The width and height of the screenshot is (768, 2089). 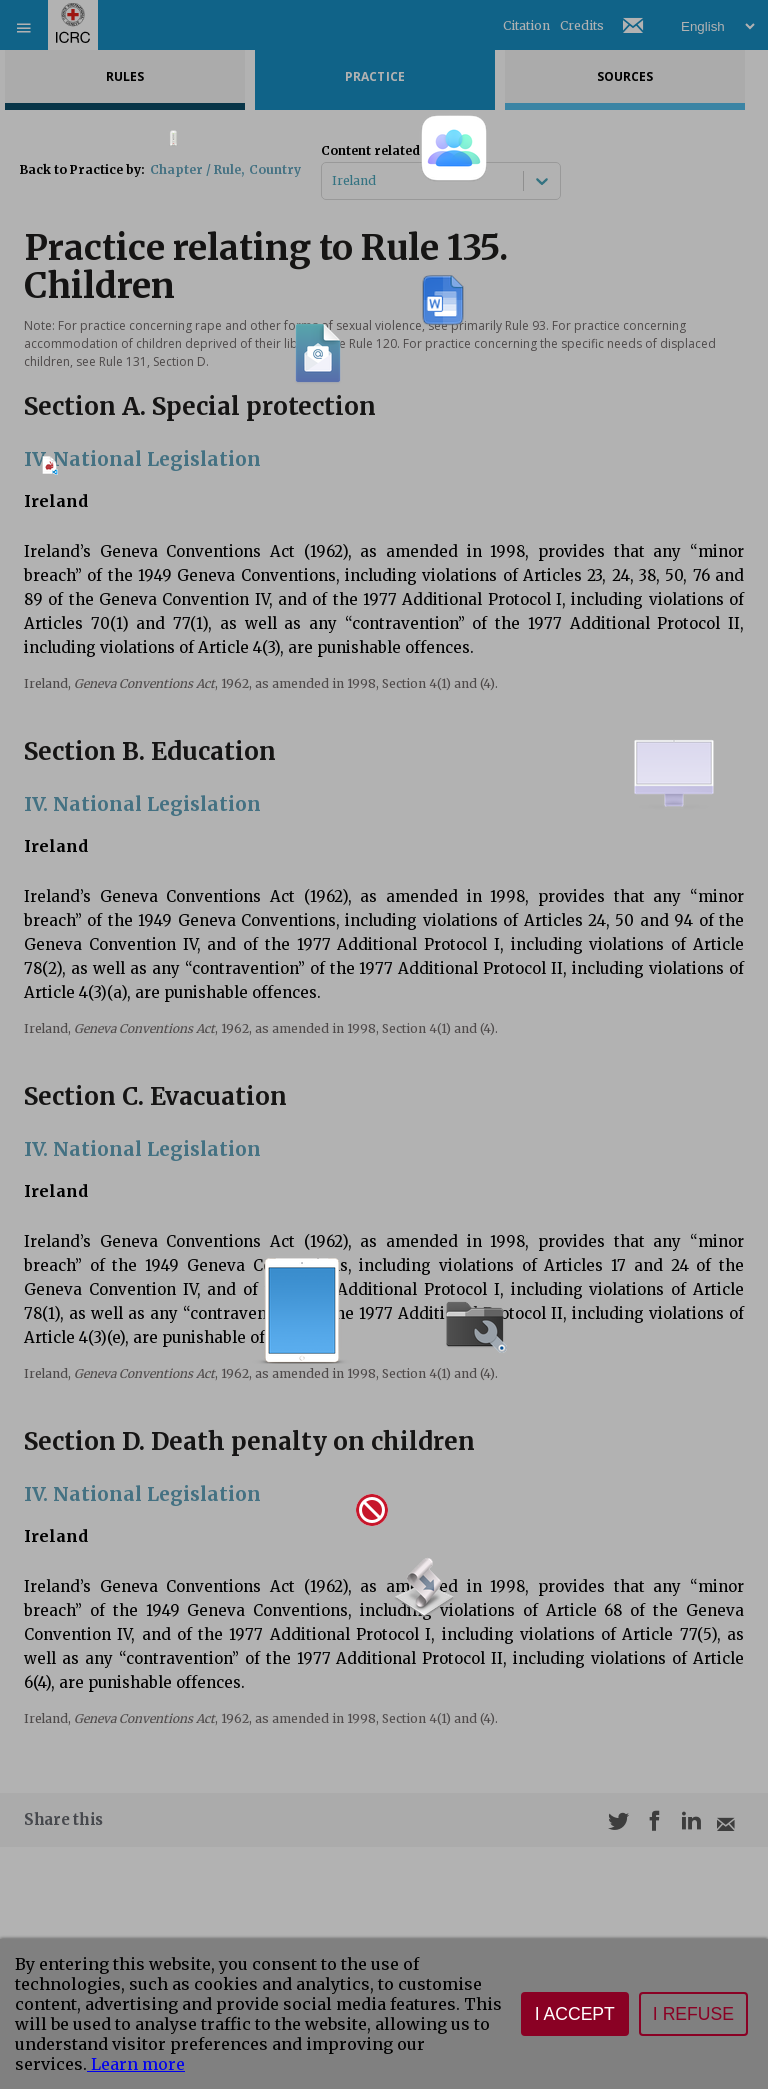 I want to click on a microsoft word document file, so click(x=443, y=300).